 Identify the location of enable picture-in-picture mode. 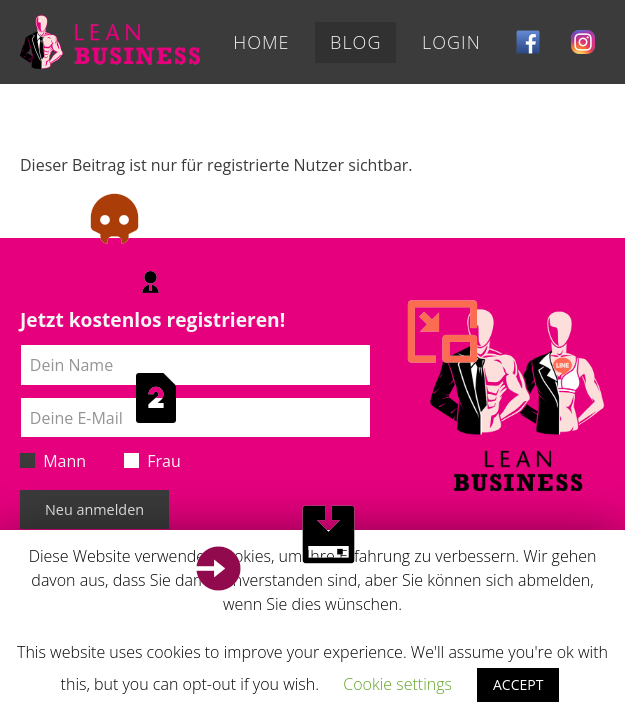
(442, 331).